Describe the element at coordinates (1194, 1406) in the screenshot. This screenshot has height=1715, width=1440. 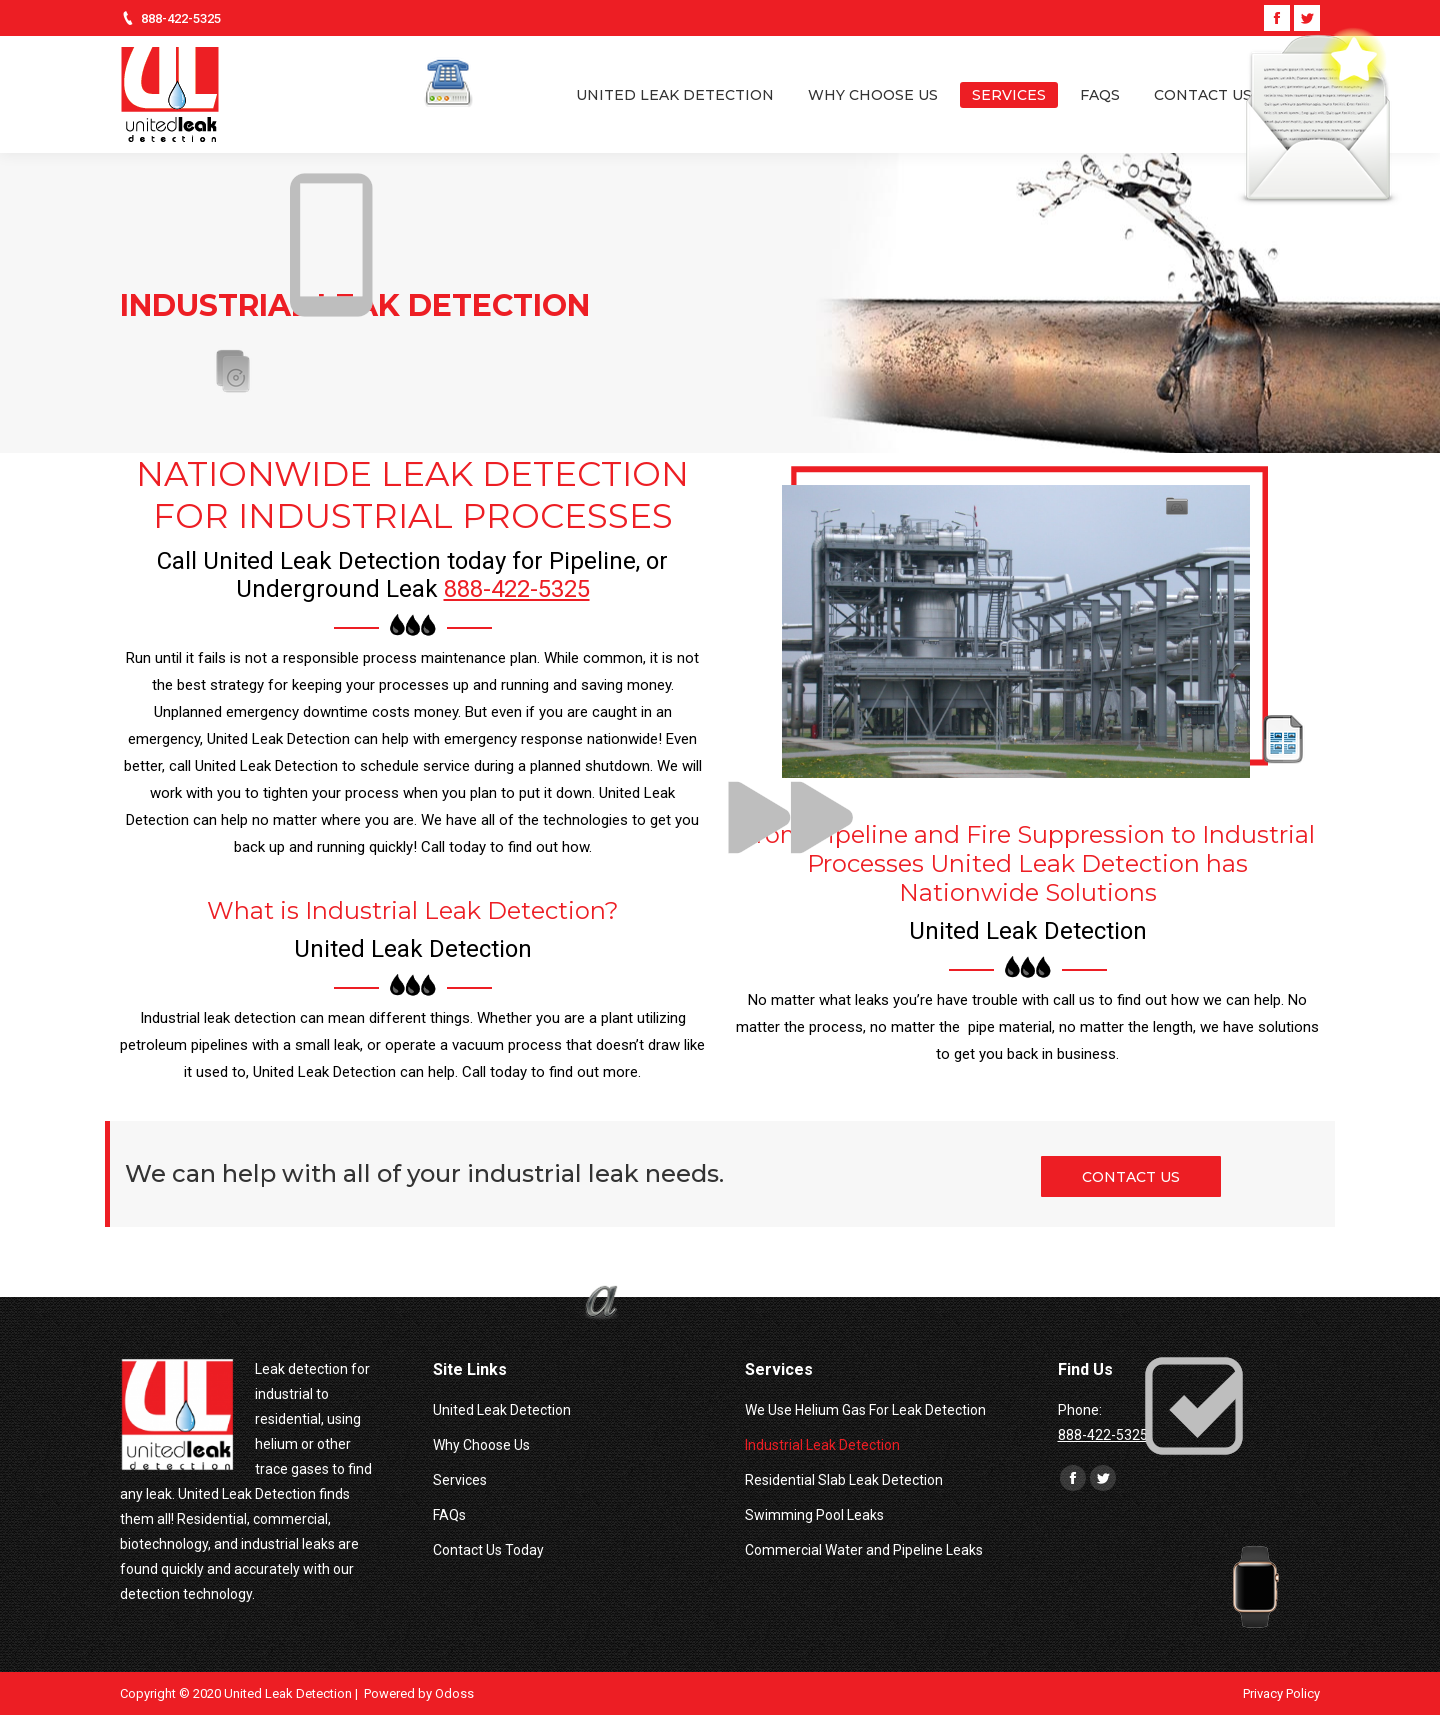
I see `indicates a selected or enabled option` at that location.